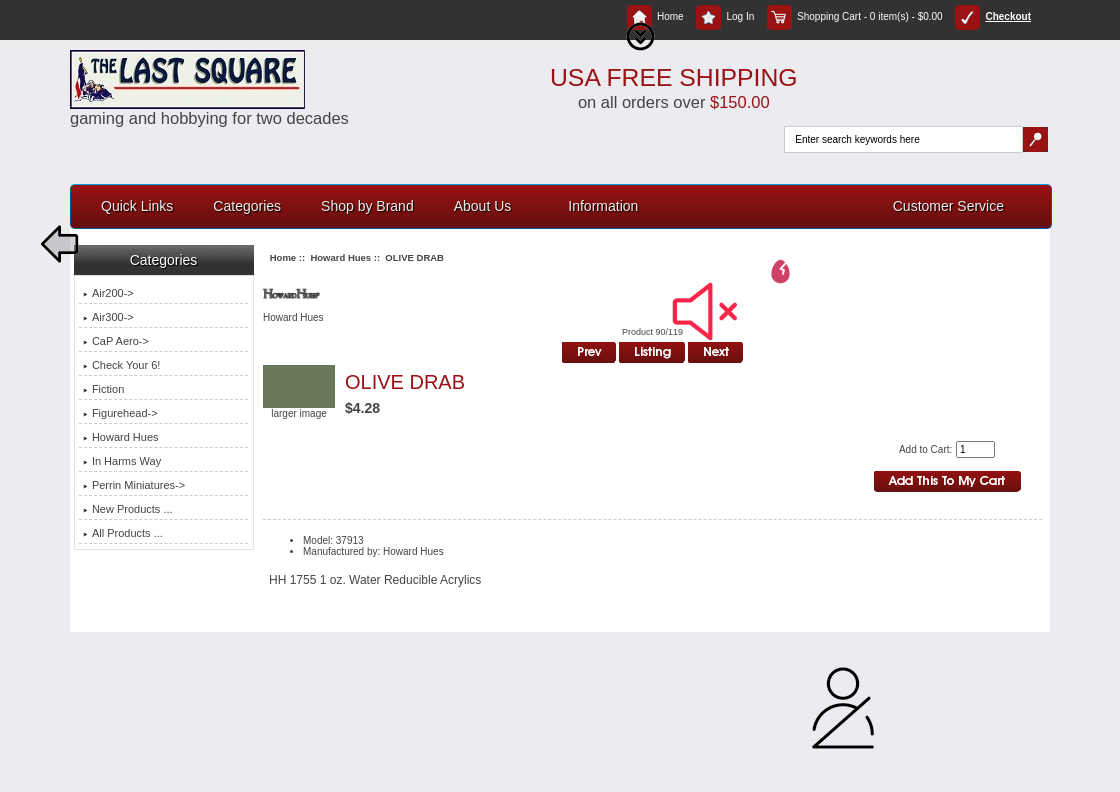 The width and height of the screenshot is (1120, 792). What do you see at coordinates (640, 36) in the screenshot?
I see `expand all content below` at bounding box center [640, 36].